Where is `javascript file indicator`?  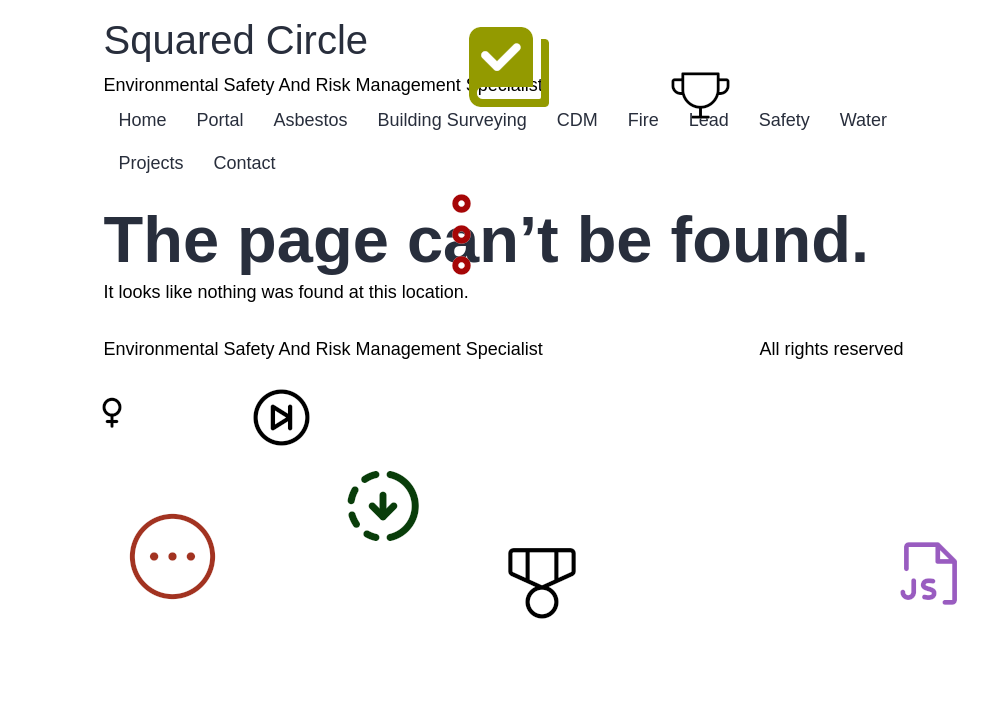 javascript file indicator is located at coordinates (930, 573).